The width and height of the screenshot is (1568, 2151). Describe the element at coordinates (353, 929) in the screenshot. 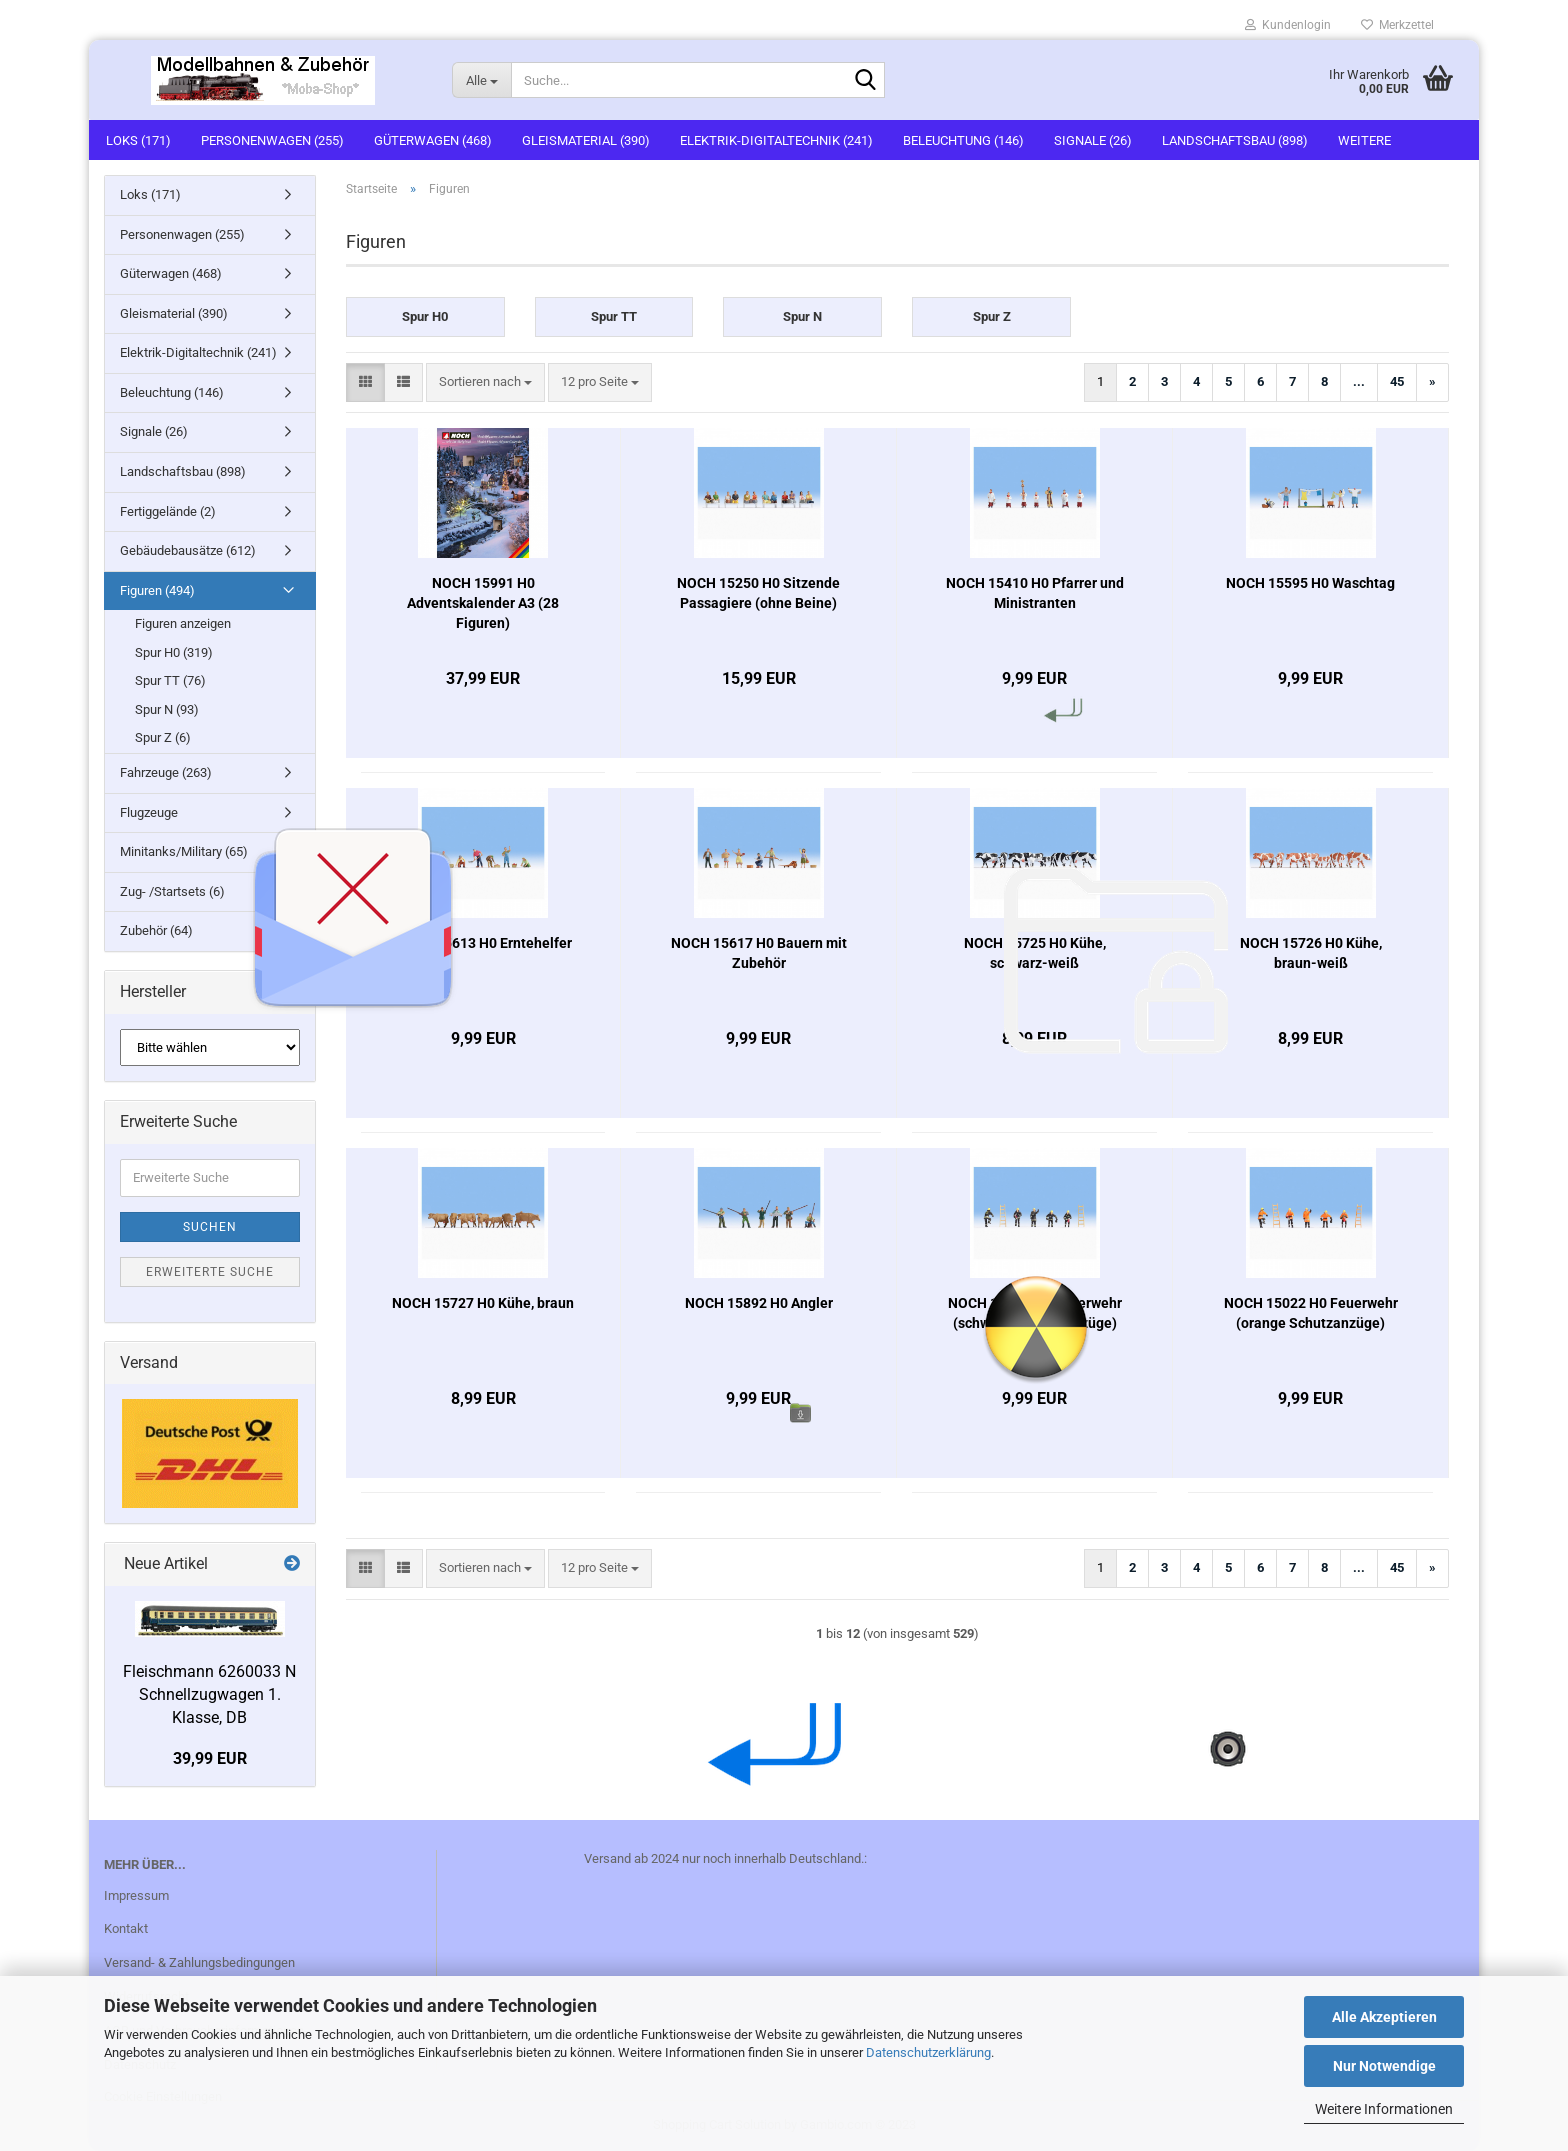

I see `mark email as spam or junk` at that location.